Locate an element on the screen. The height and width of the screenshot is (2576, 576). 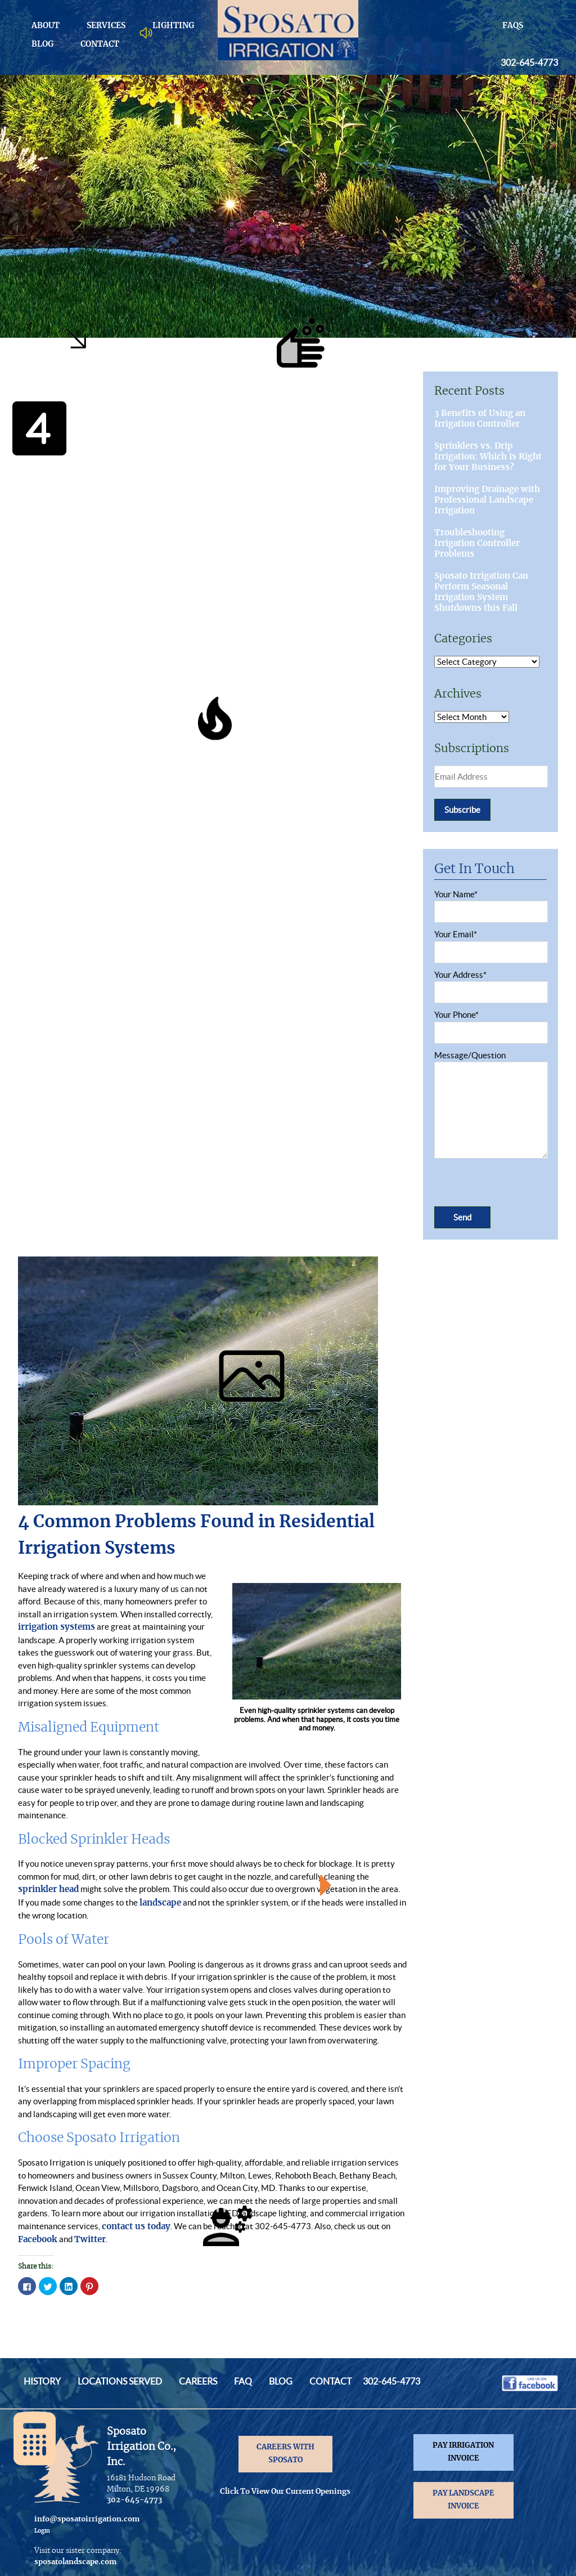
indicates handwashing facilities available is located at coordinates (302, 342).